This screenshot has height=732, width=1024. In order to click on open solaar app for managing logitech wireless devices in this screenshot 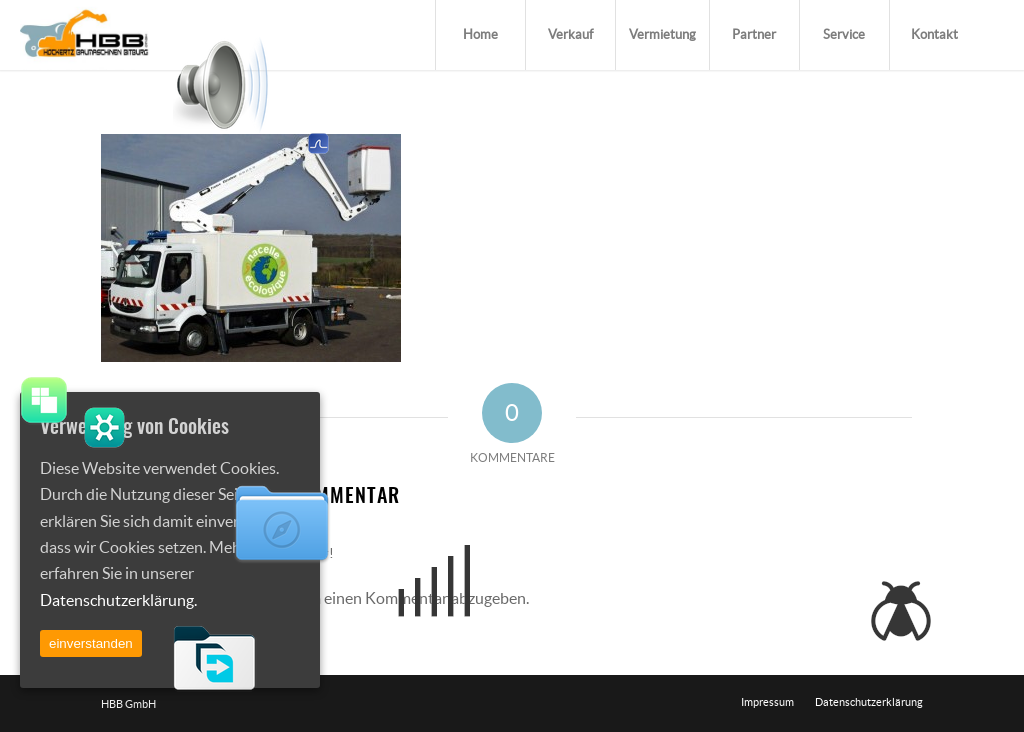, I will do `click(104, 427)`.